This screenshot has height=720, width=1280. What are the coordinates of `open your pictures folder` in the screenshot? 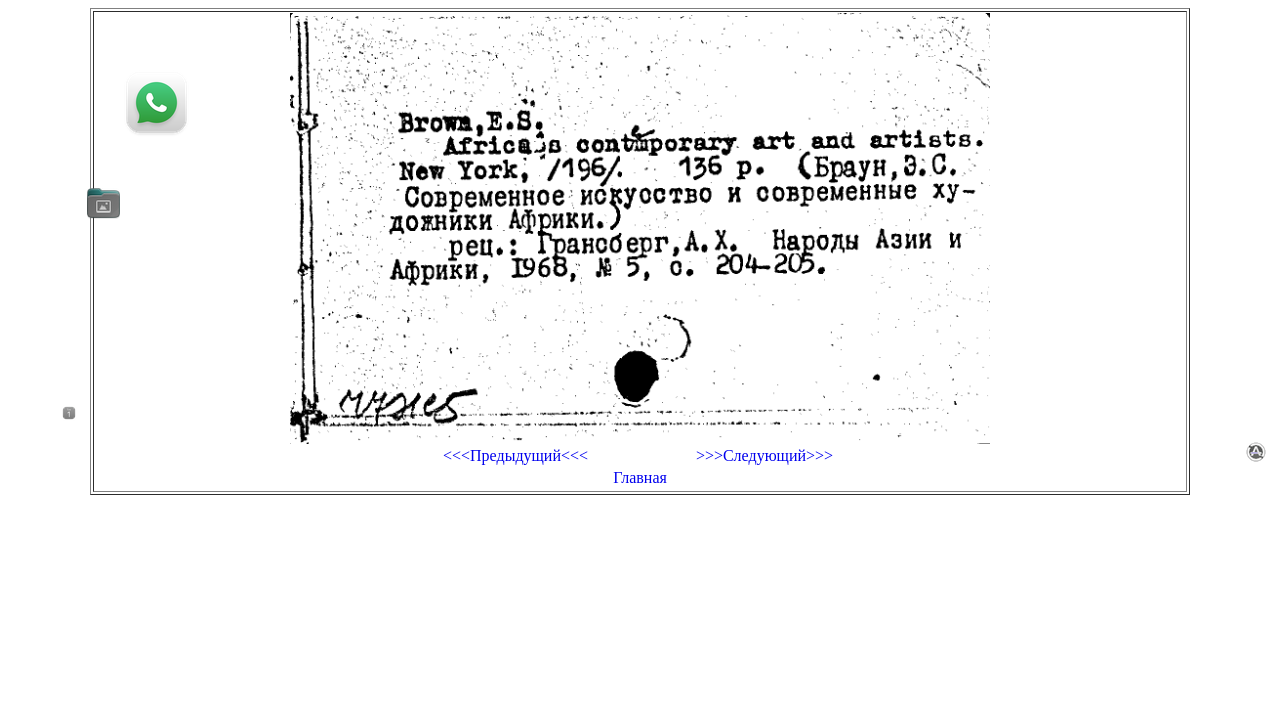 It's located at (103, 202).